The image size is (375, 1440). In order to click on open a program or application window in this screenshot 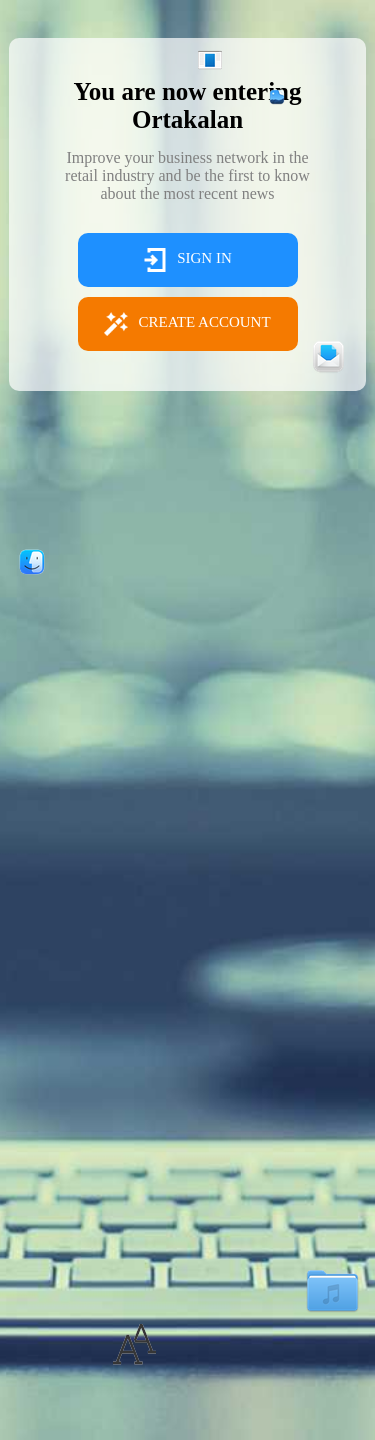, I will do `click(210, 60)`.